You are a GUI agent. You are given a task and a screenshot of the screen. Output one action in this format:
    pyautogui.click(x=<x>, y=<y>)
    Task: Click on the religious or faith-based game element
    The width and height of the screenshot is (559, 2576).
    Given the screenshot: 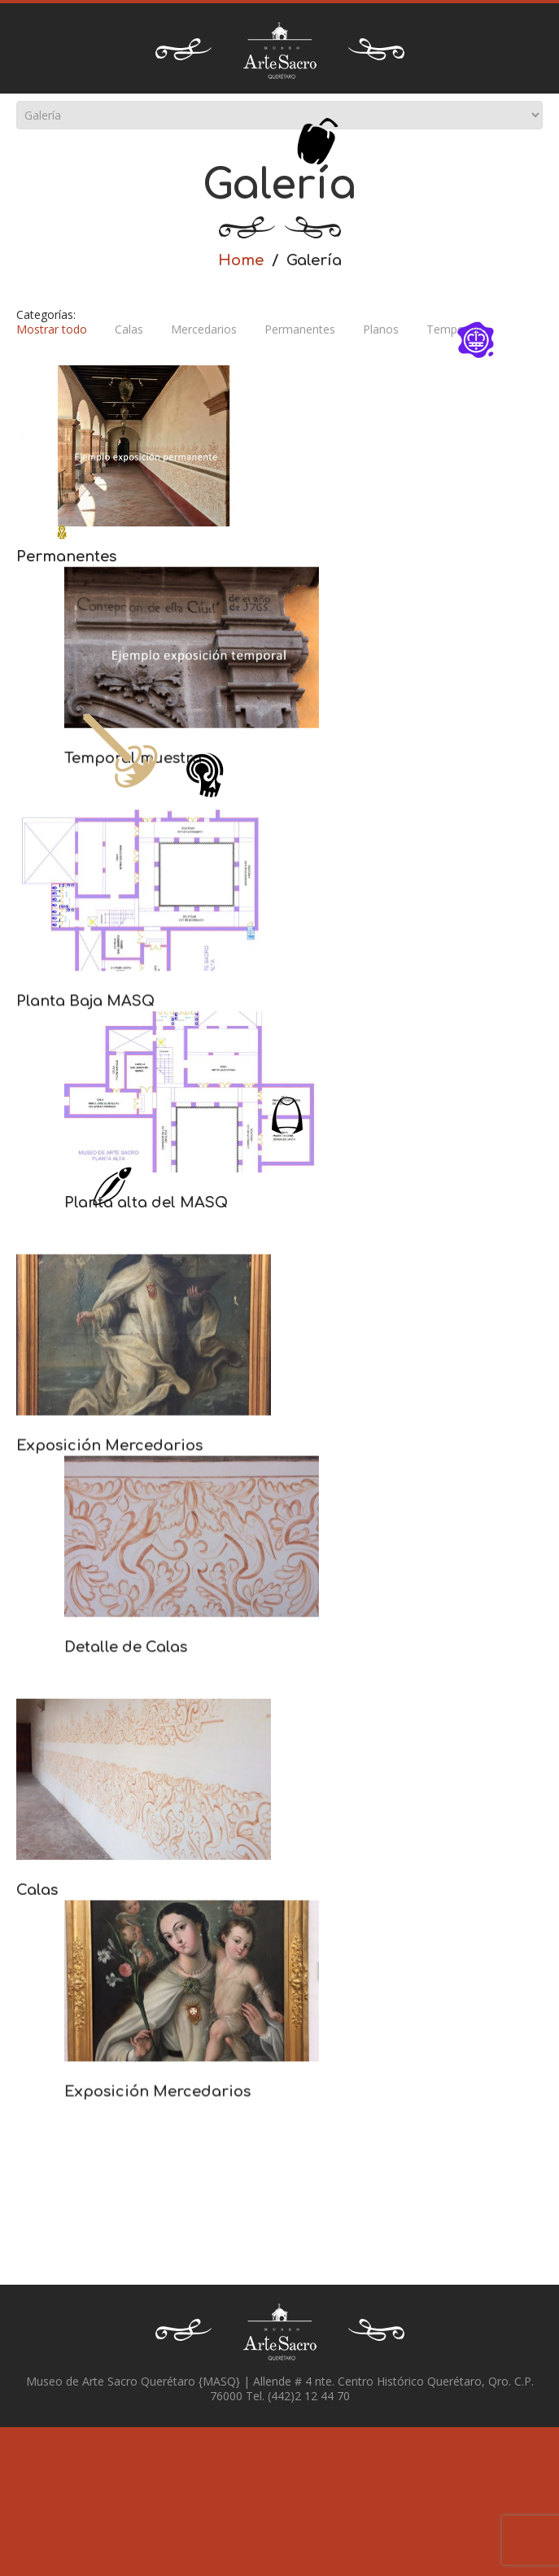 What is the action you would take?
    pyautogui.click(x=62, y=532)
    